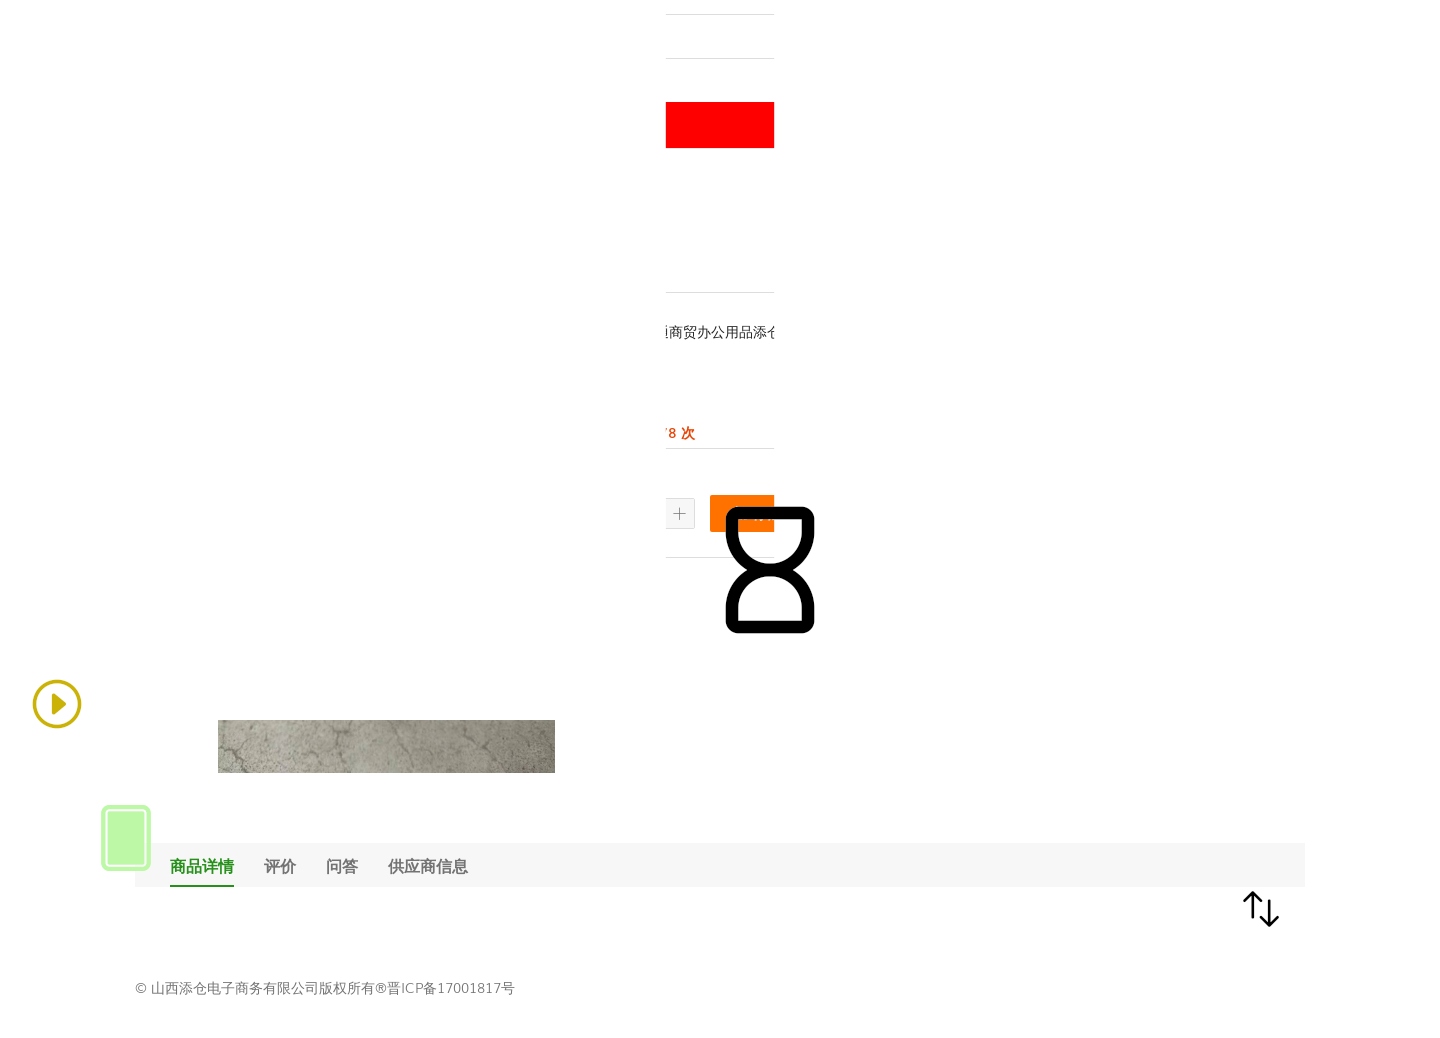 The height and width of the screenshot is (1038, 1440). What do you see at coordinates (57, 704) in the screenshot?
I see `play media or video content` at bounding box center [57, 704].